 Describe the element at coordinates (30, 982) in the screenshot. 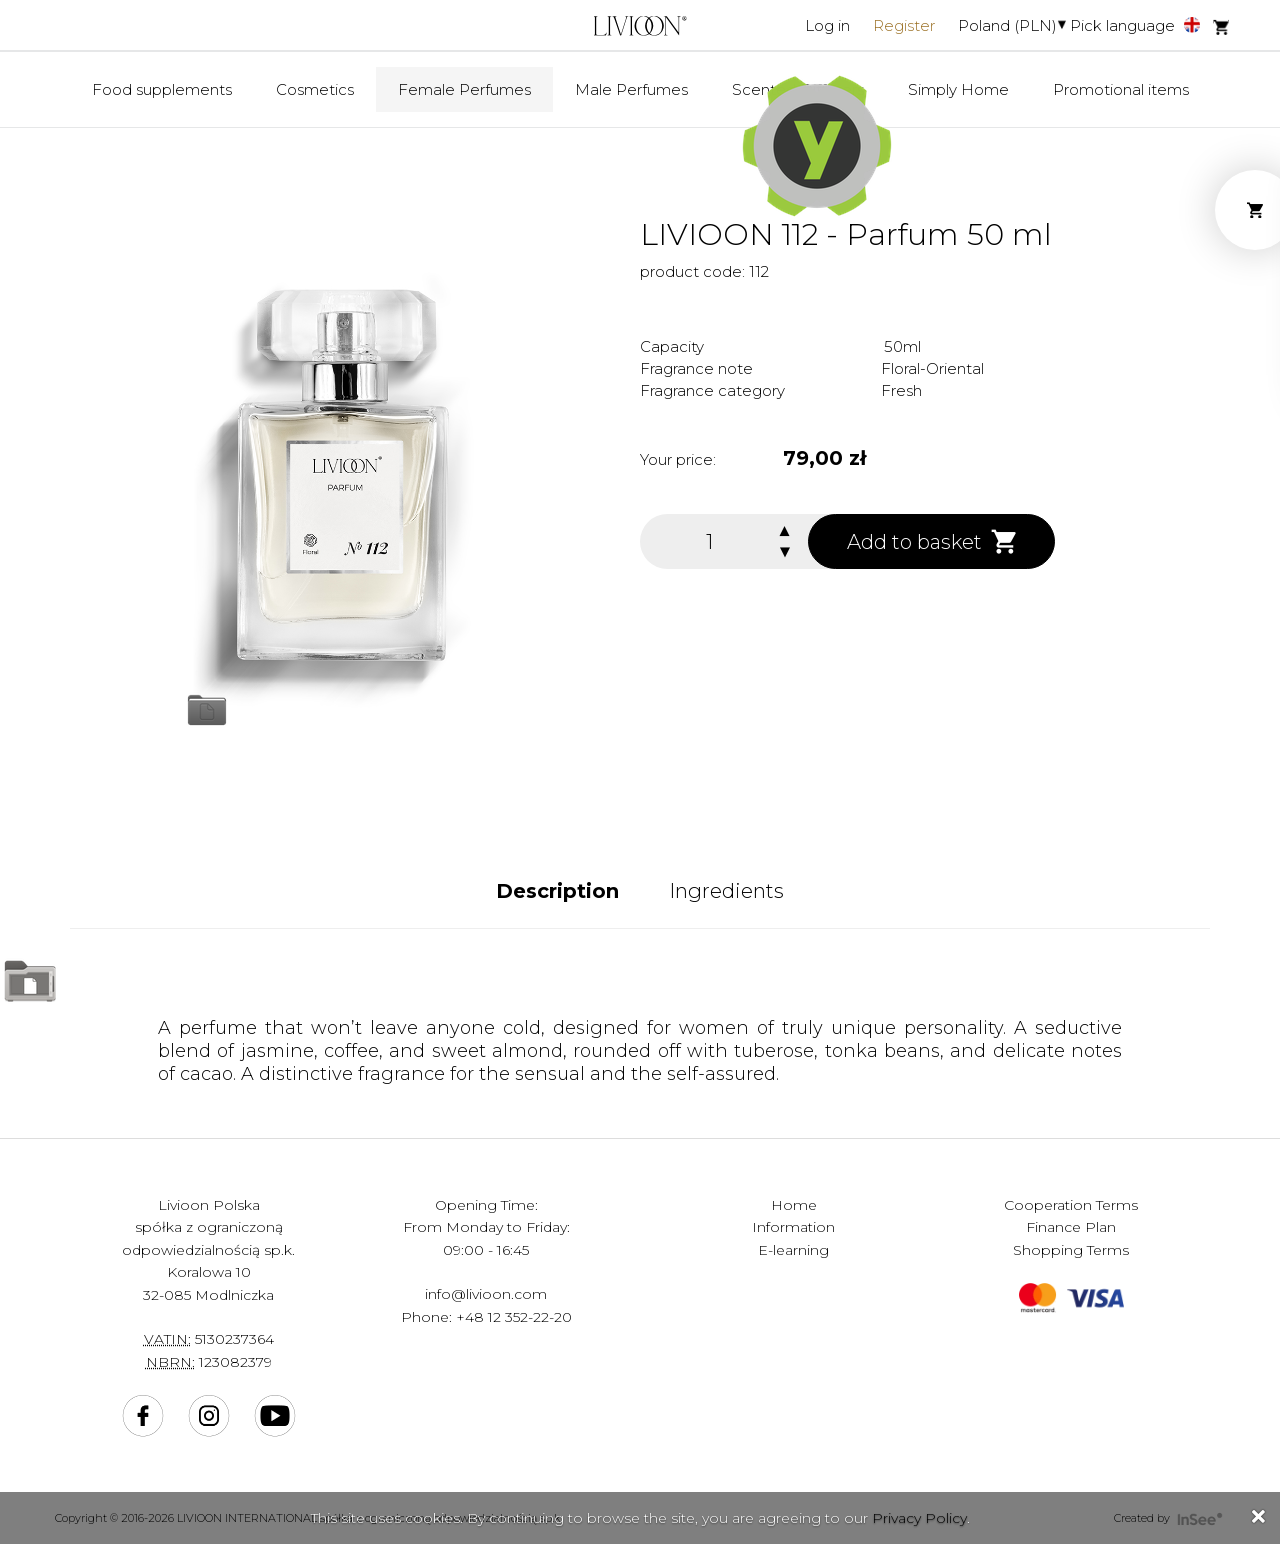

I see `open a secure vault folder` at that location.